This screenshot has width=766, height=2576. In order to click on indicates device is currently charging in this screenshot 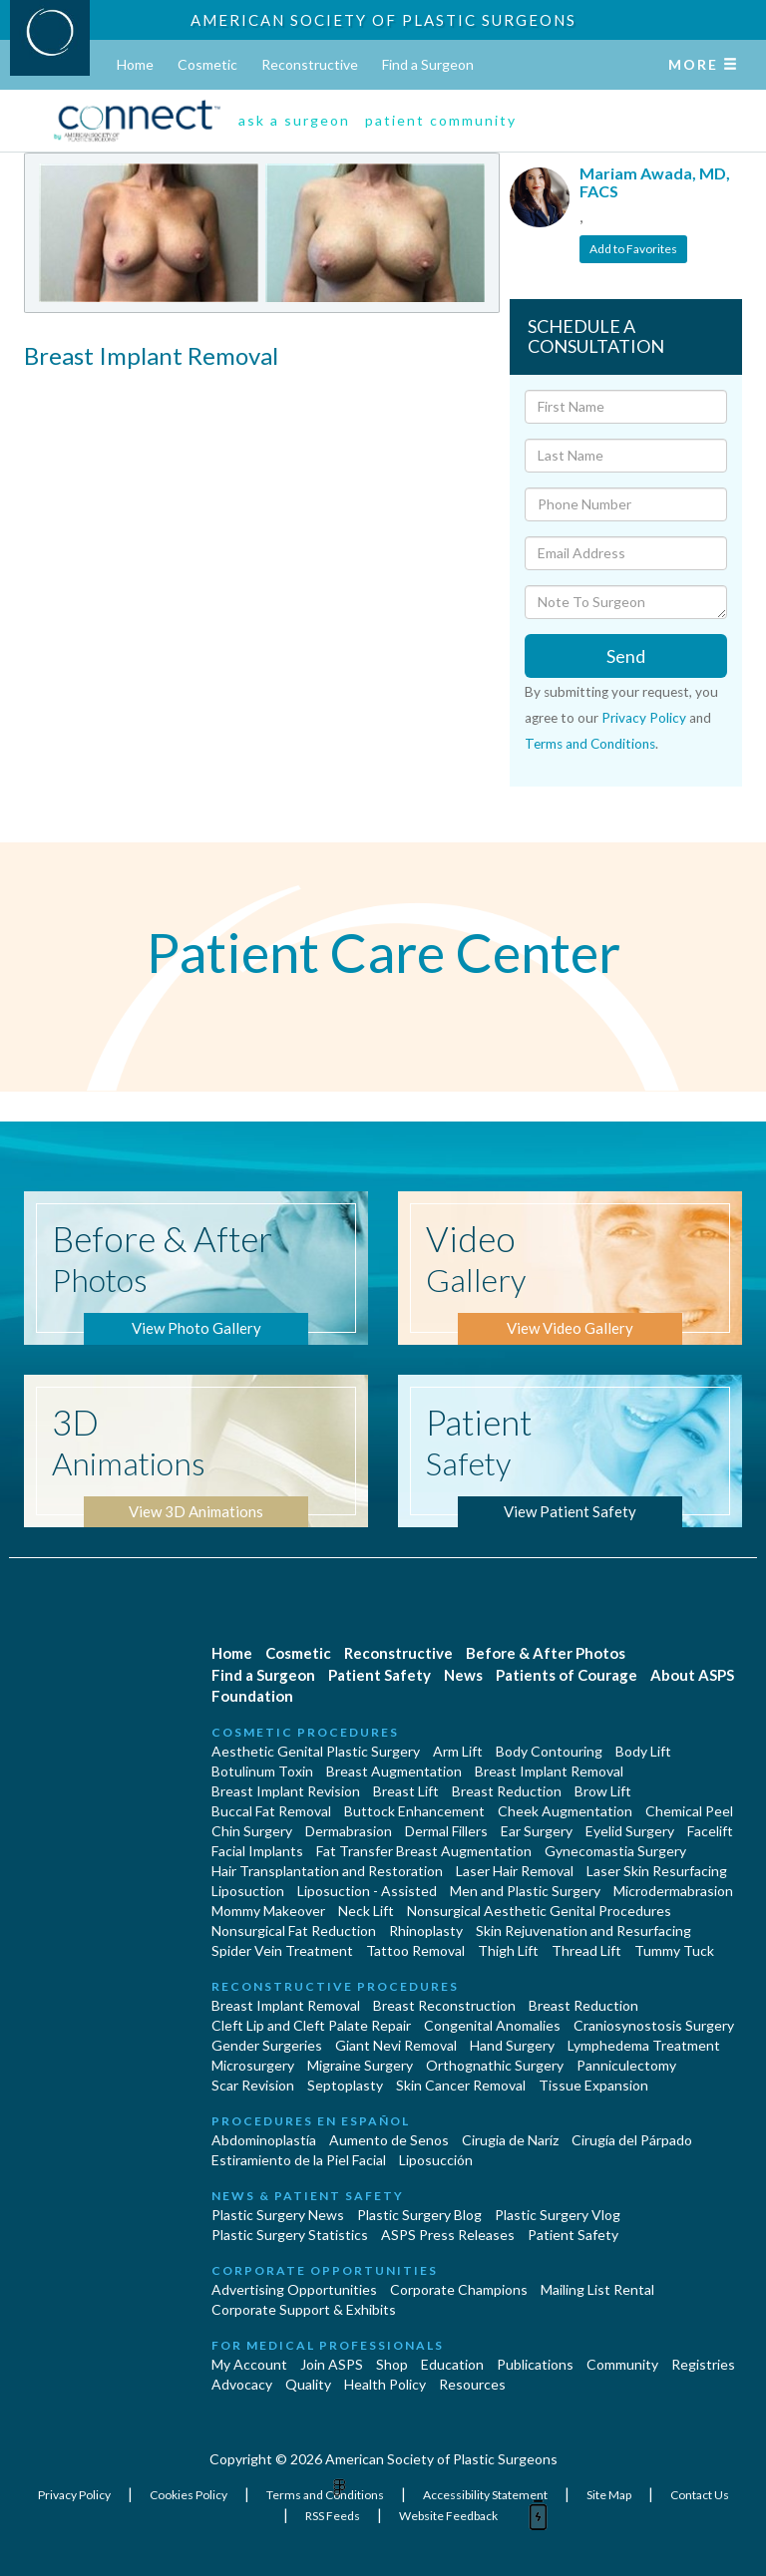, I will do `click(538, 2515)`.